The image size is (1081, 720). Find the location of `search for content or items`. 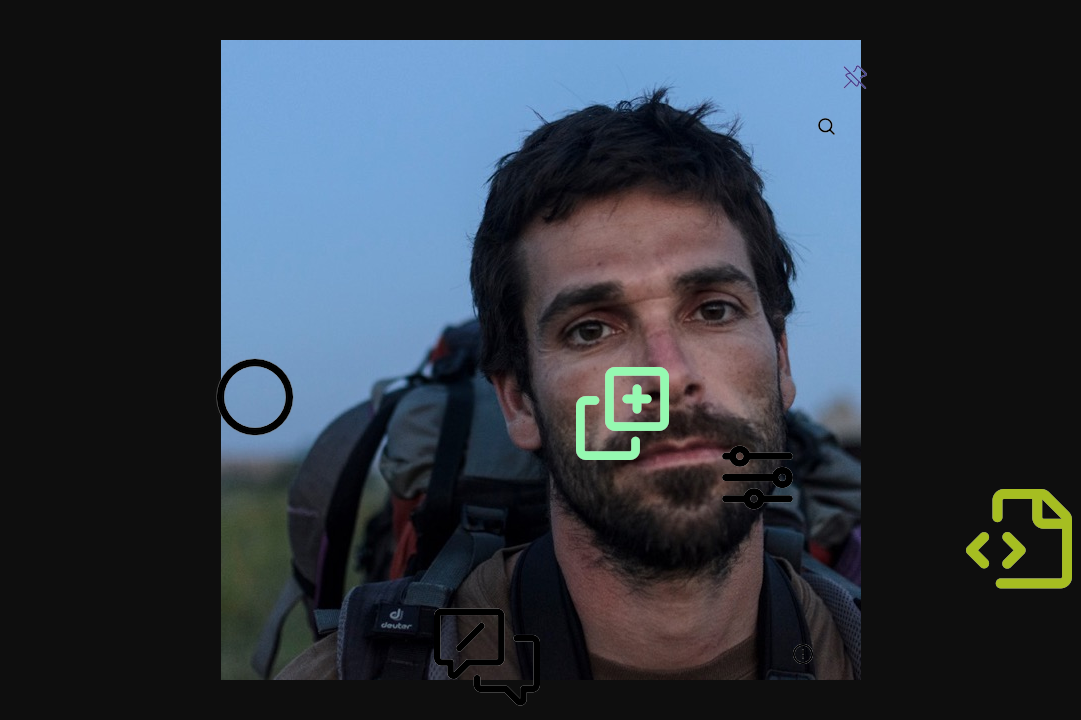

search for content or items is located at coordinates (826, 126).